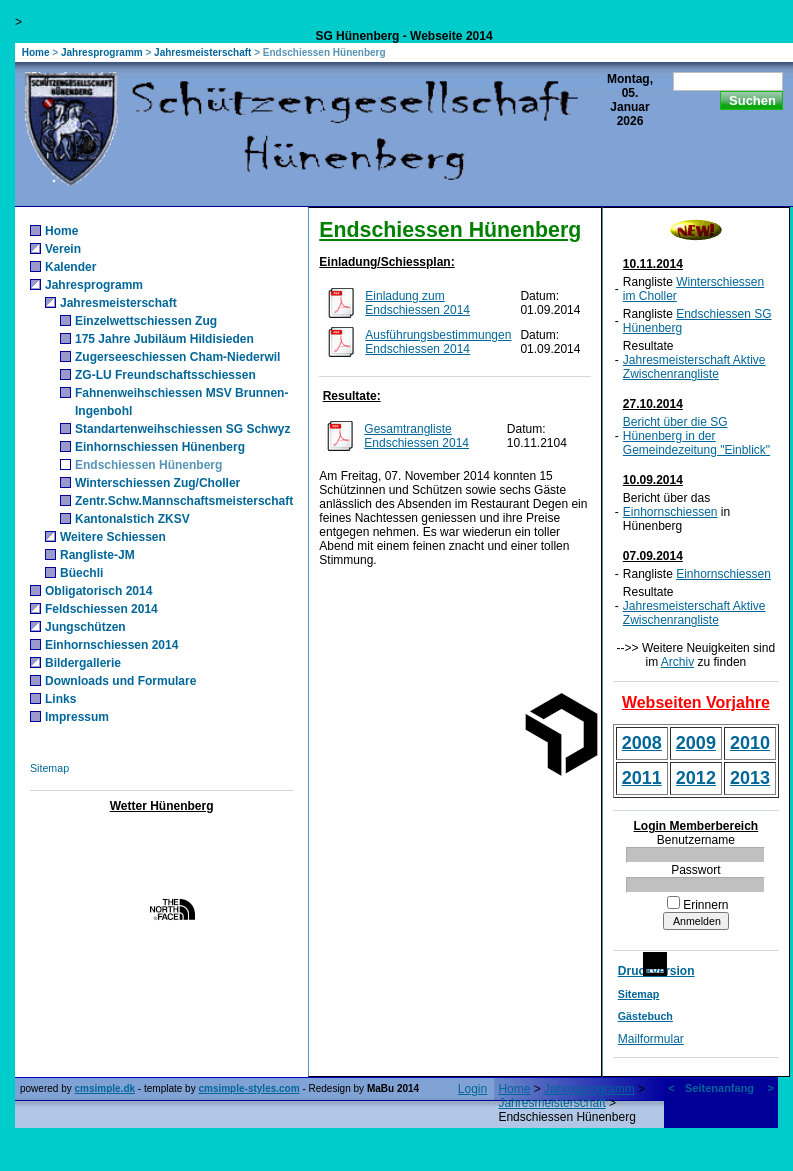 The width and height of the screenshot is (793, 1171). Describe the element at coordinates (655, 964) in the screenshot. I see `orange telecom company logo` at that location.